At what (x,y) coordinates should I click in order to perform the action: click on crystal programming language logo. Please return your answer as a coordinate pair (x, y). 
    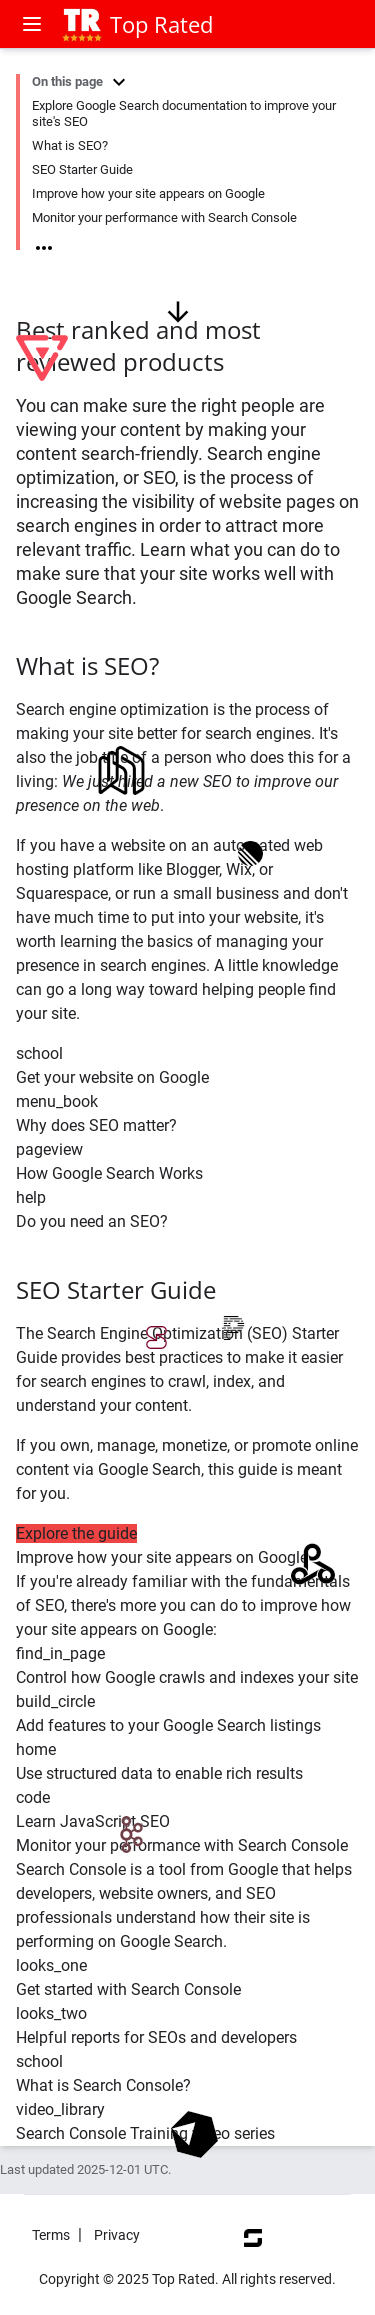
    Looking at the image, I should click on (194, 2134).